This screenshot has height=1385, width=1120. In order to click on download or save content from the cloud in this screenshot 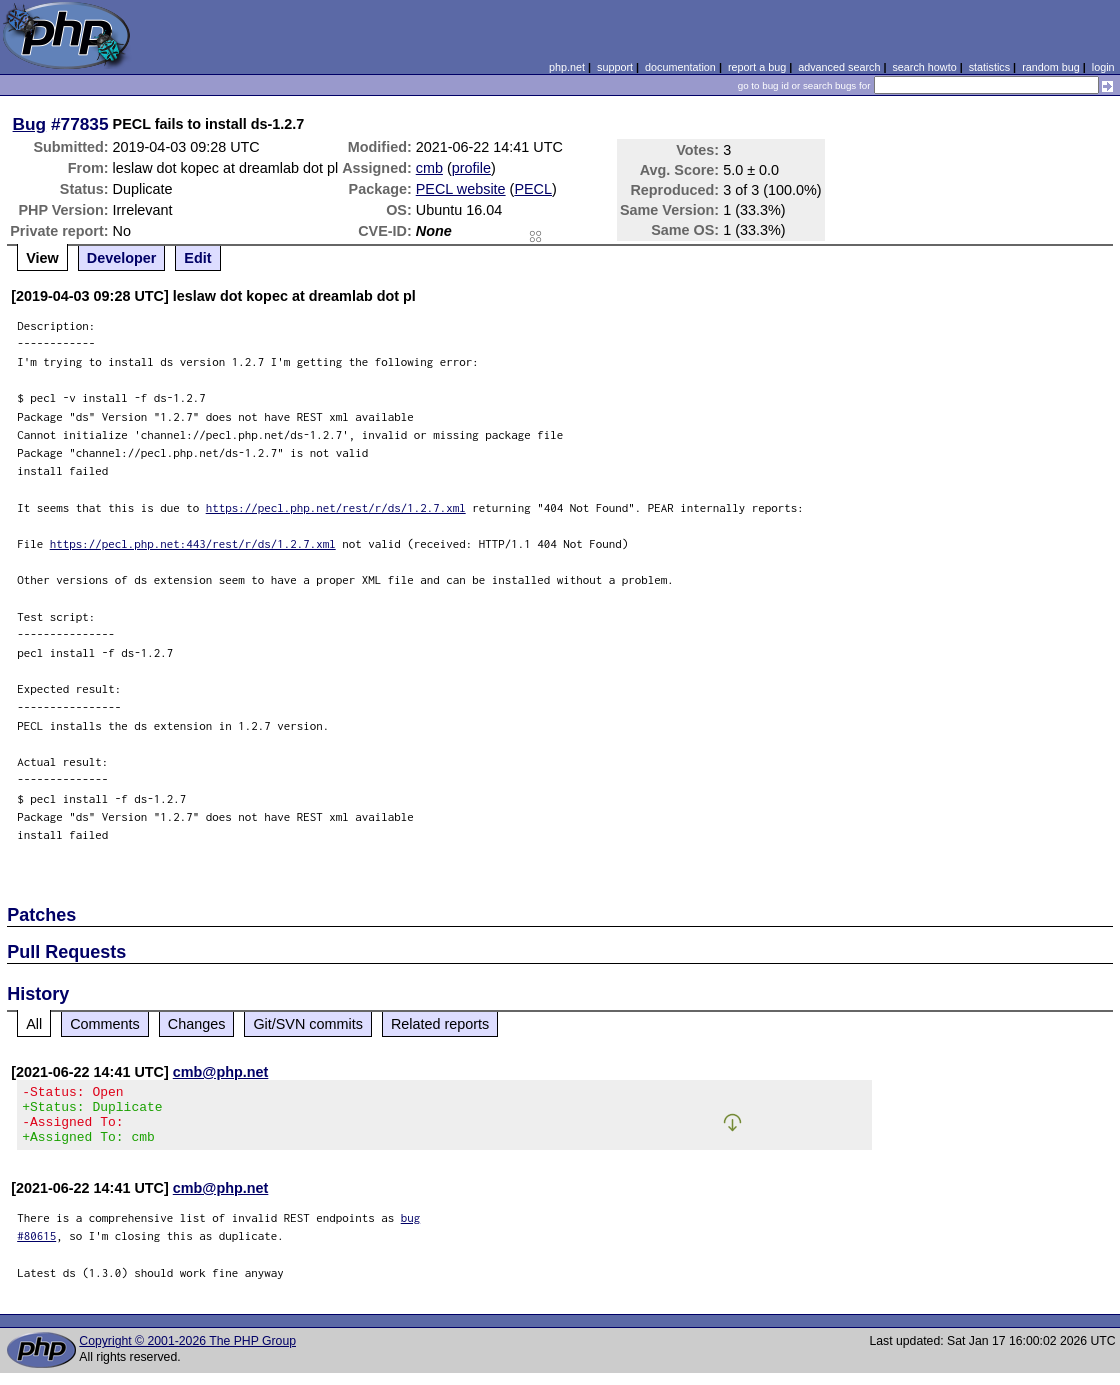, I will do `click(732, 1122)`.